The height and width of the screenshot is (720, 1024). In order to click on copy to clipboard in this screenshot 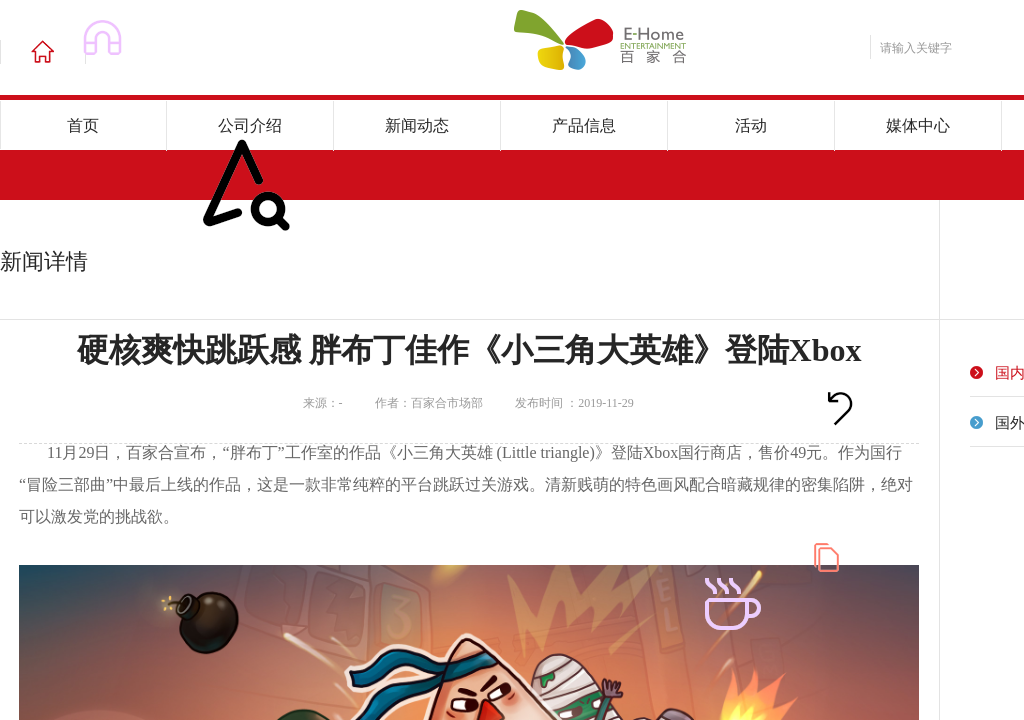, I will do `click(826, 557)`.